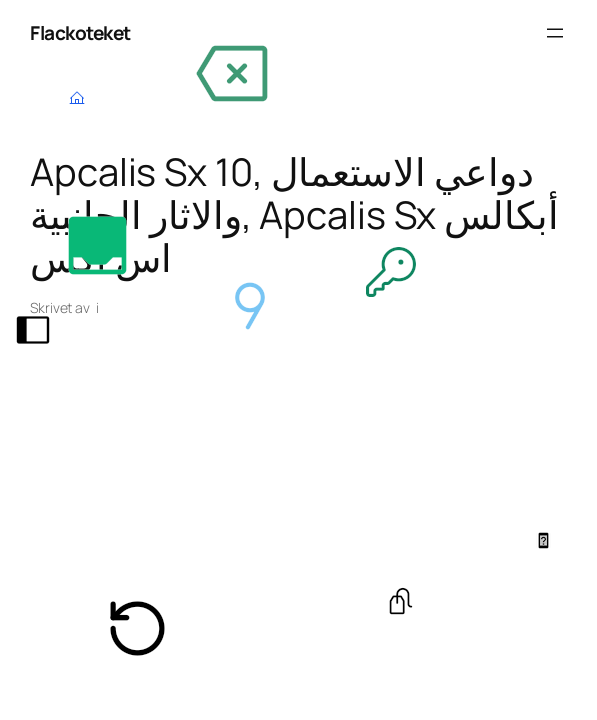 This screenshot has height=720, width=597. Describe the element at coordinates (250, 306) in the screenshot. I see `indicates the number nine in a list or sequence` at that location.